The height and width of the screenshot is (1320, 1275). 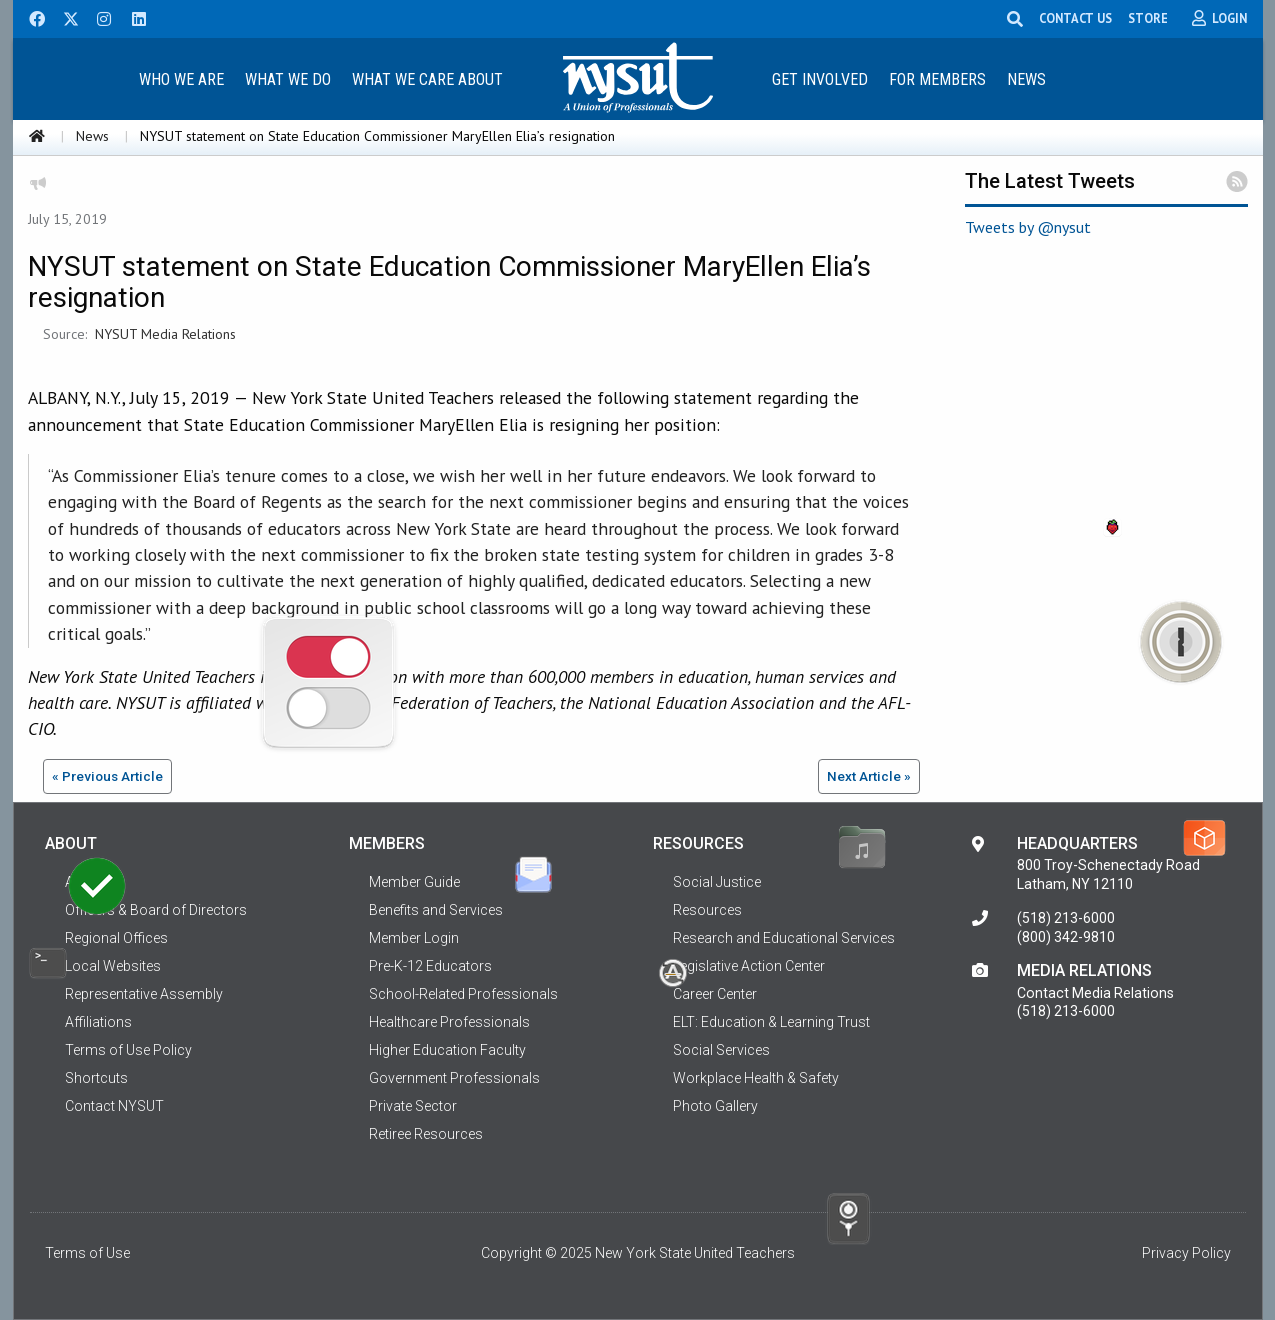 What do you see at coordinates (862, 847) in the screenshot?
I see `open your music folder` at bounding box center [862, 847].